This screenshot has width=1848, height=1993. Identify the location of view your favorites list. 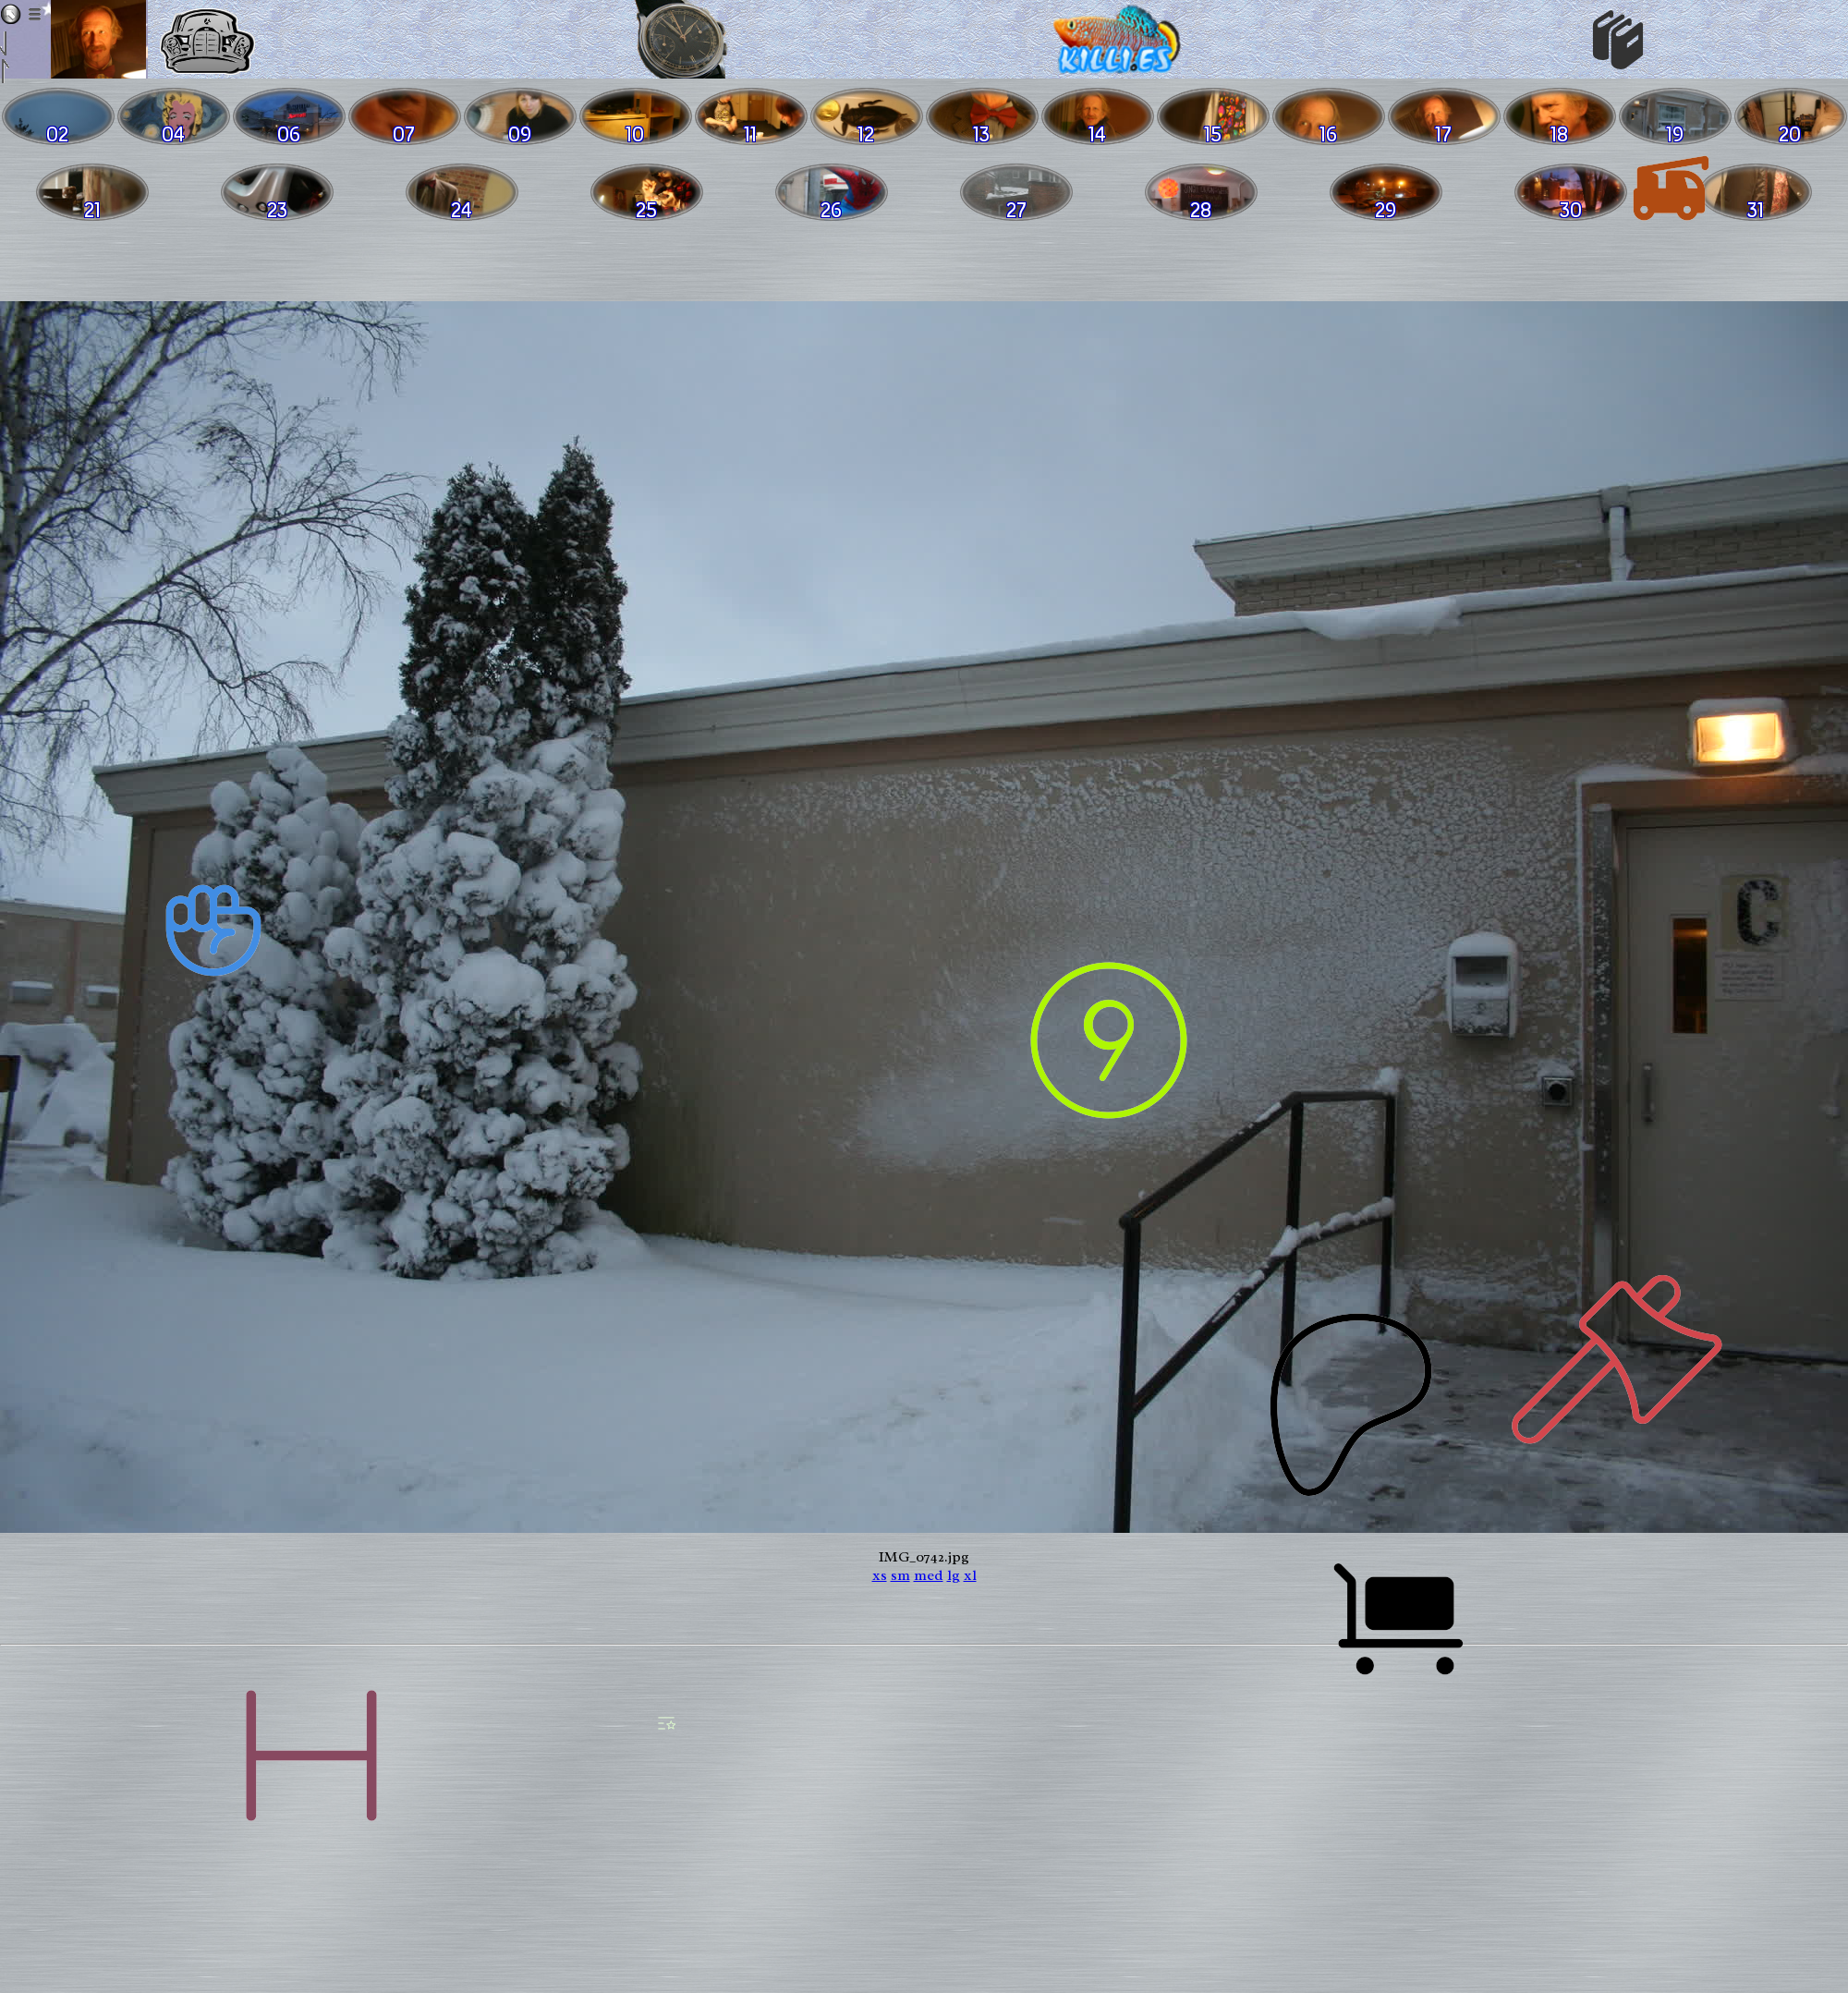
(666, 1723).